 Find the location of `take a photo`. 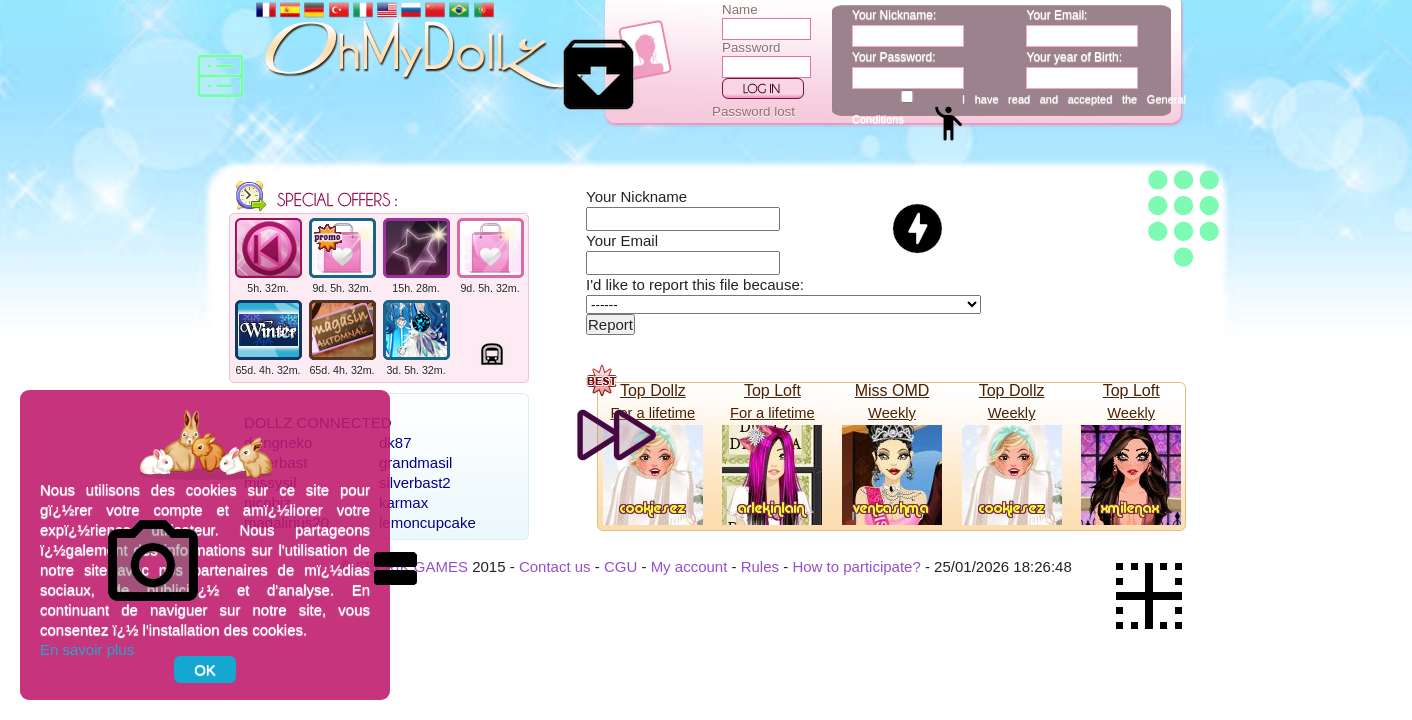

take a photo is located at coordinates (153, 565).